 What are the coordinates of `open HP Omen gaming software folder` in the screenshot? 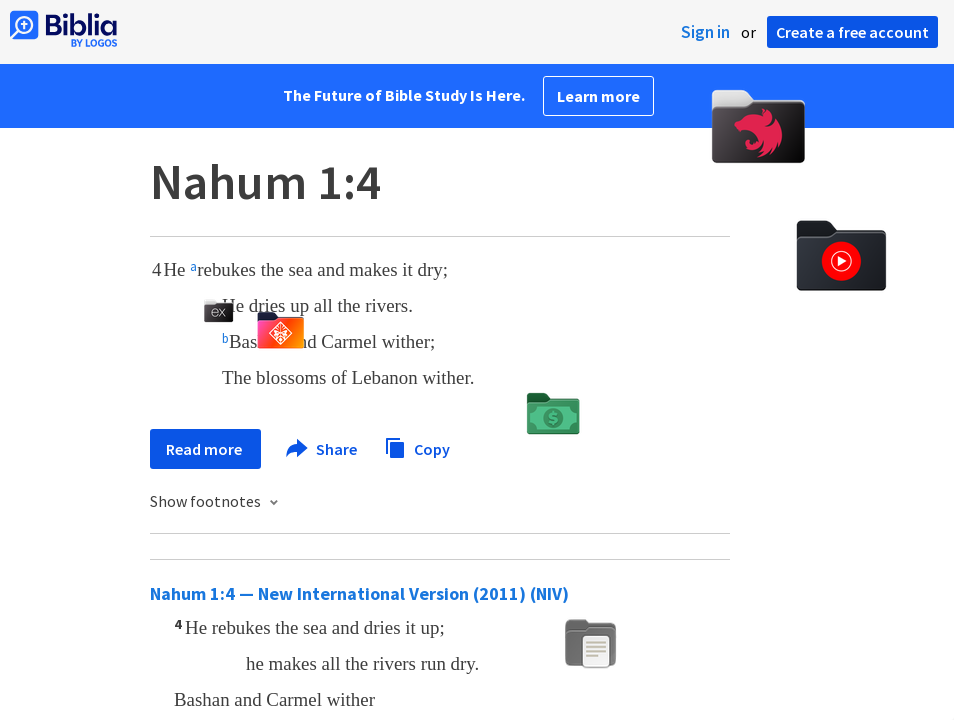 It's located at (280, 331).